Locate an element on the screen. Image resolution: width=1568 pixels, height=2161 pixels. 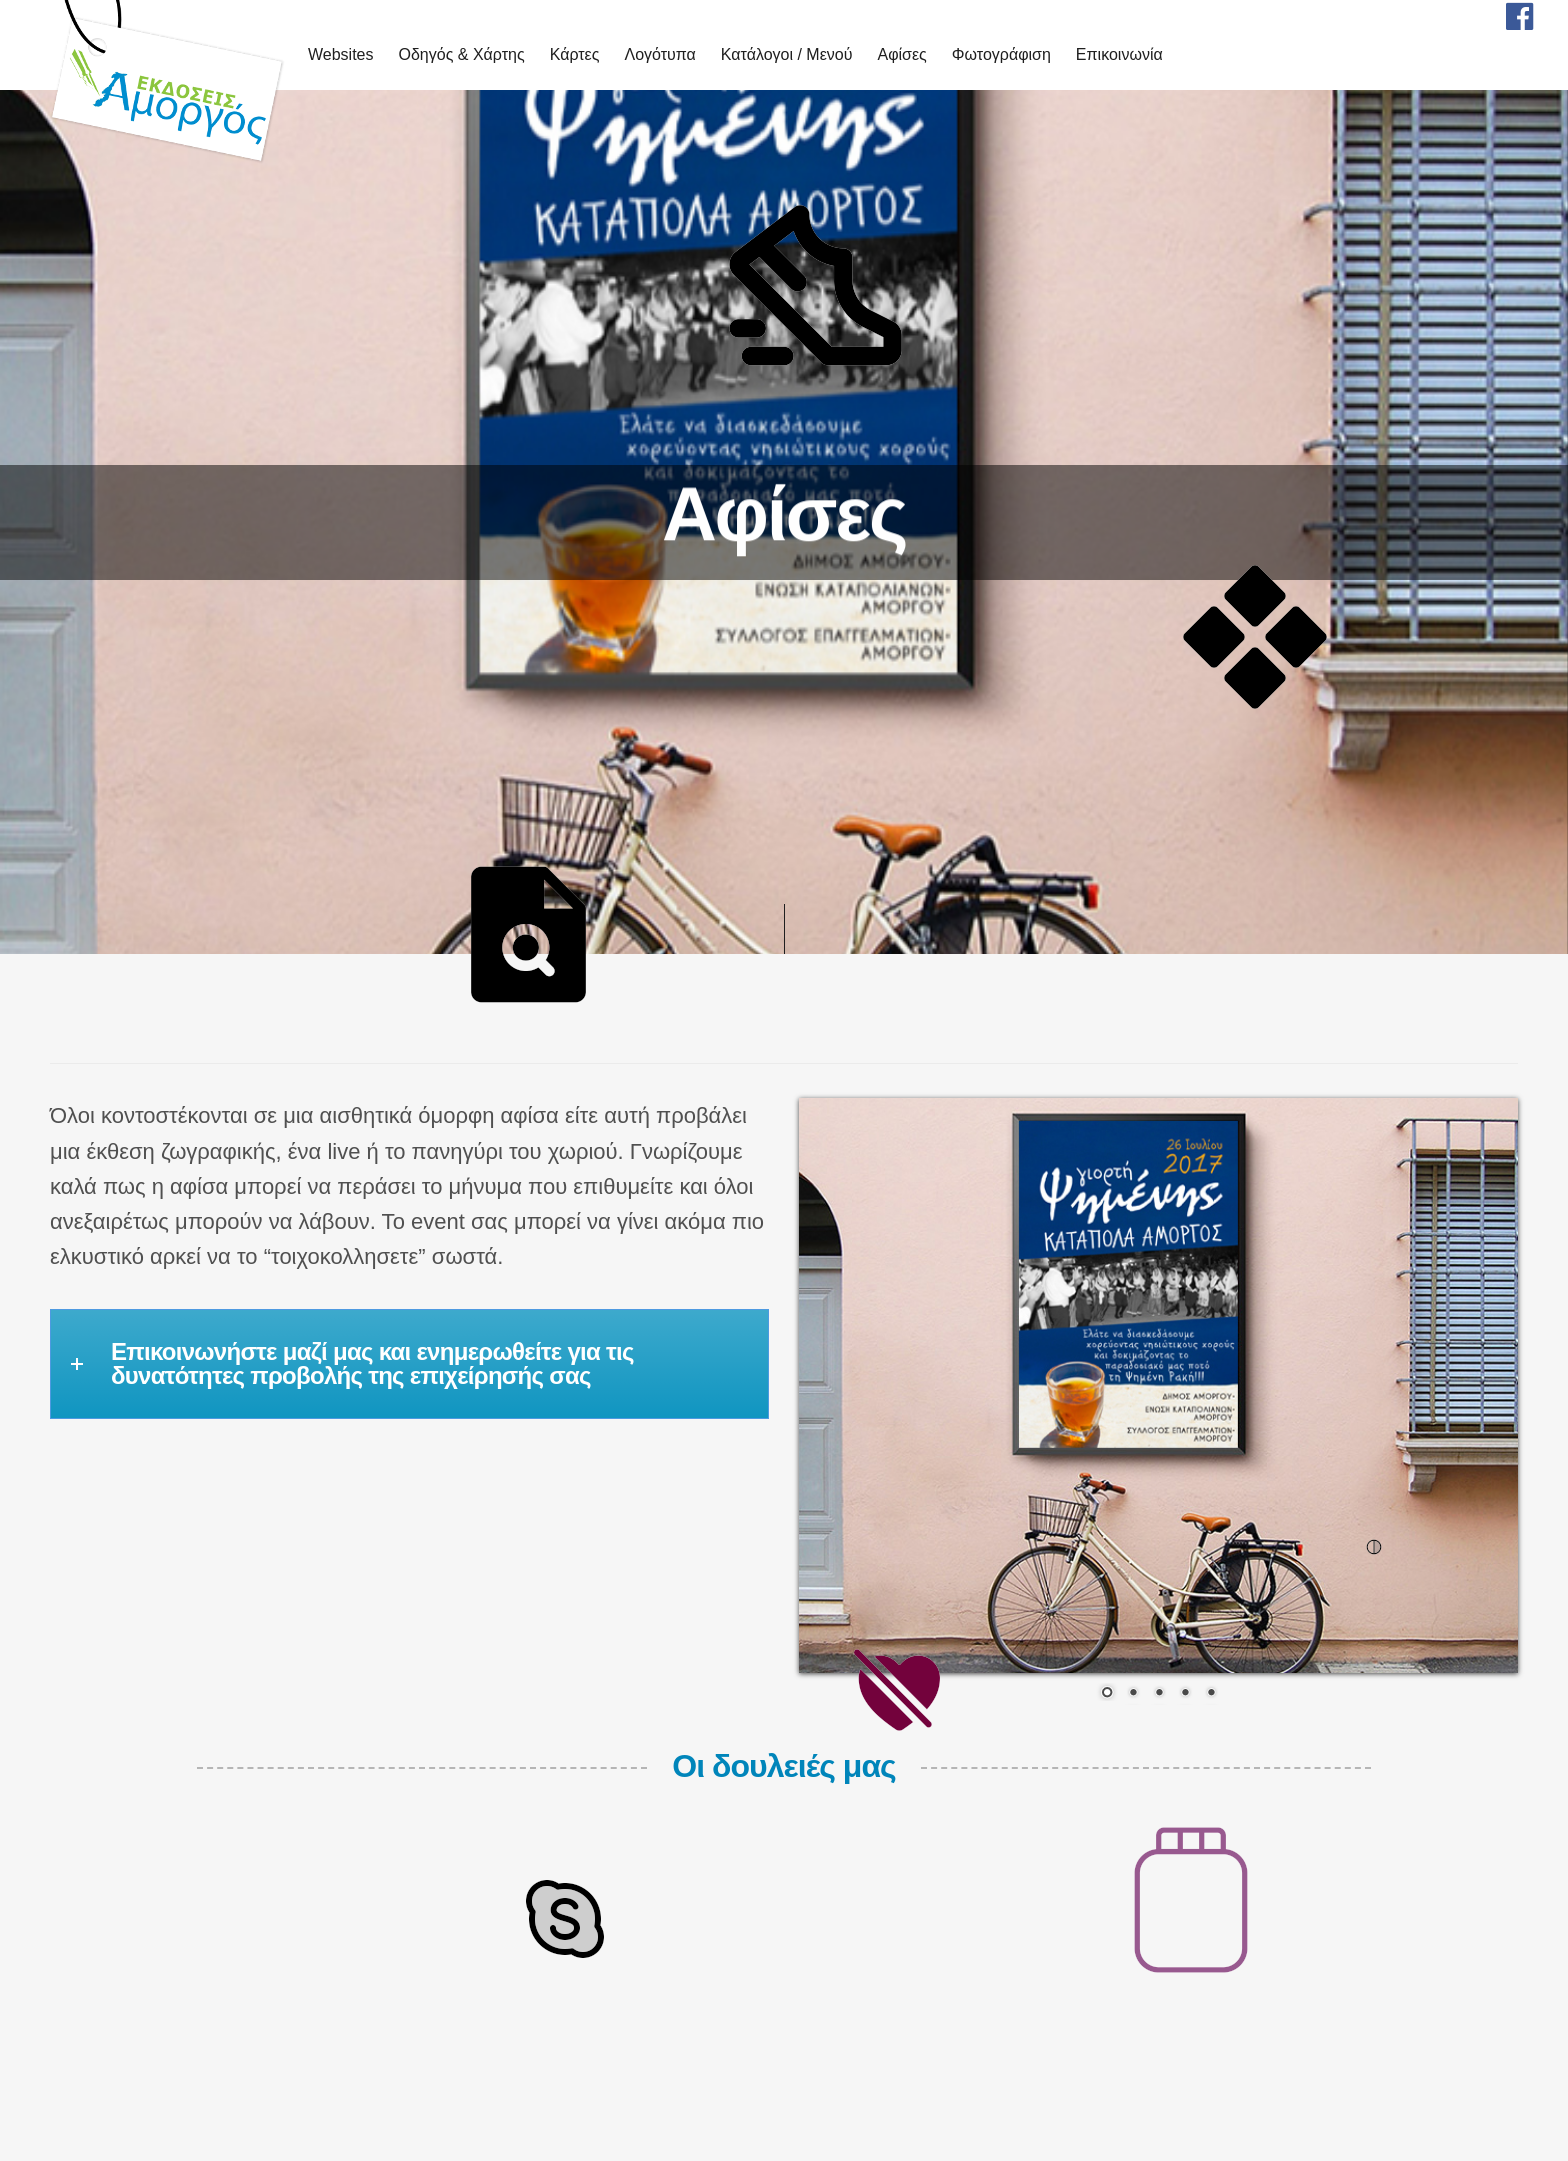
search within a document is located at coordinates (528, 934).